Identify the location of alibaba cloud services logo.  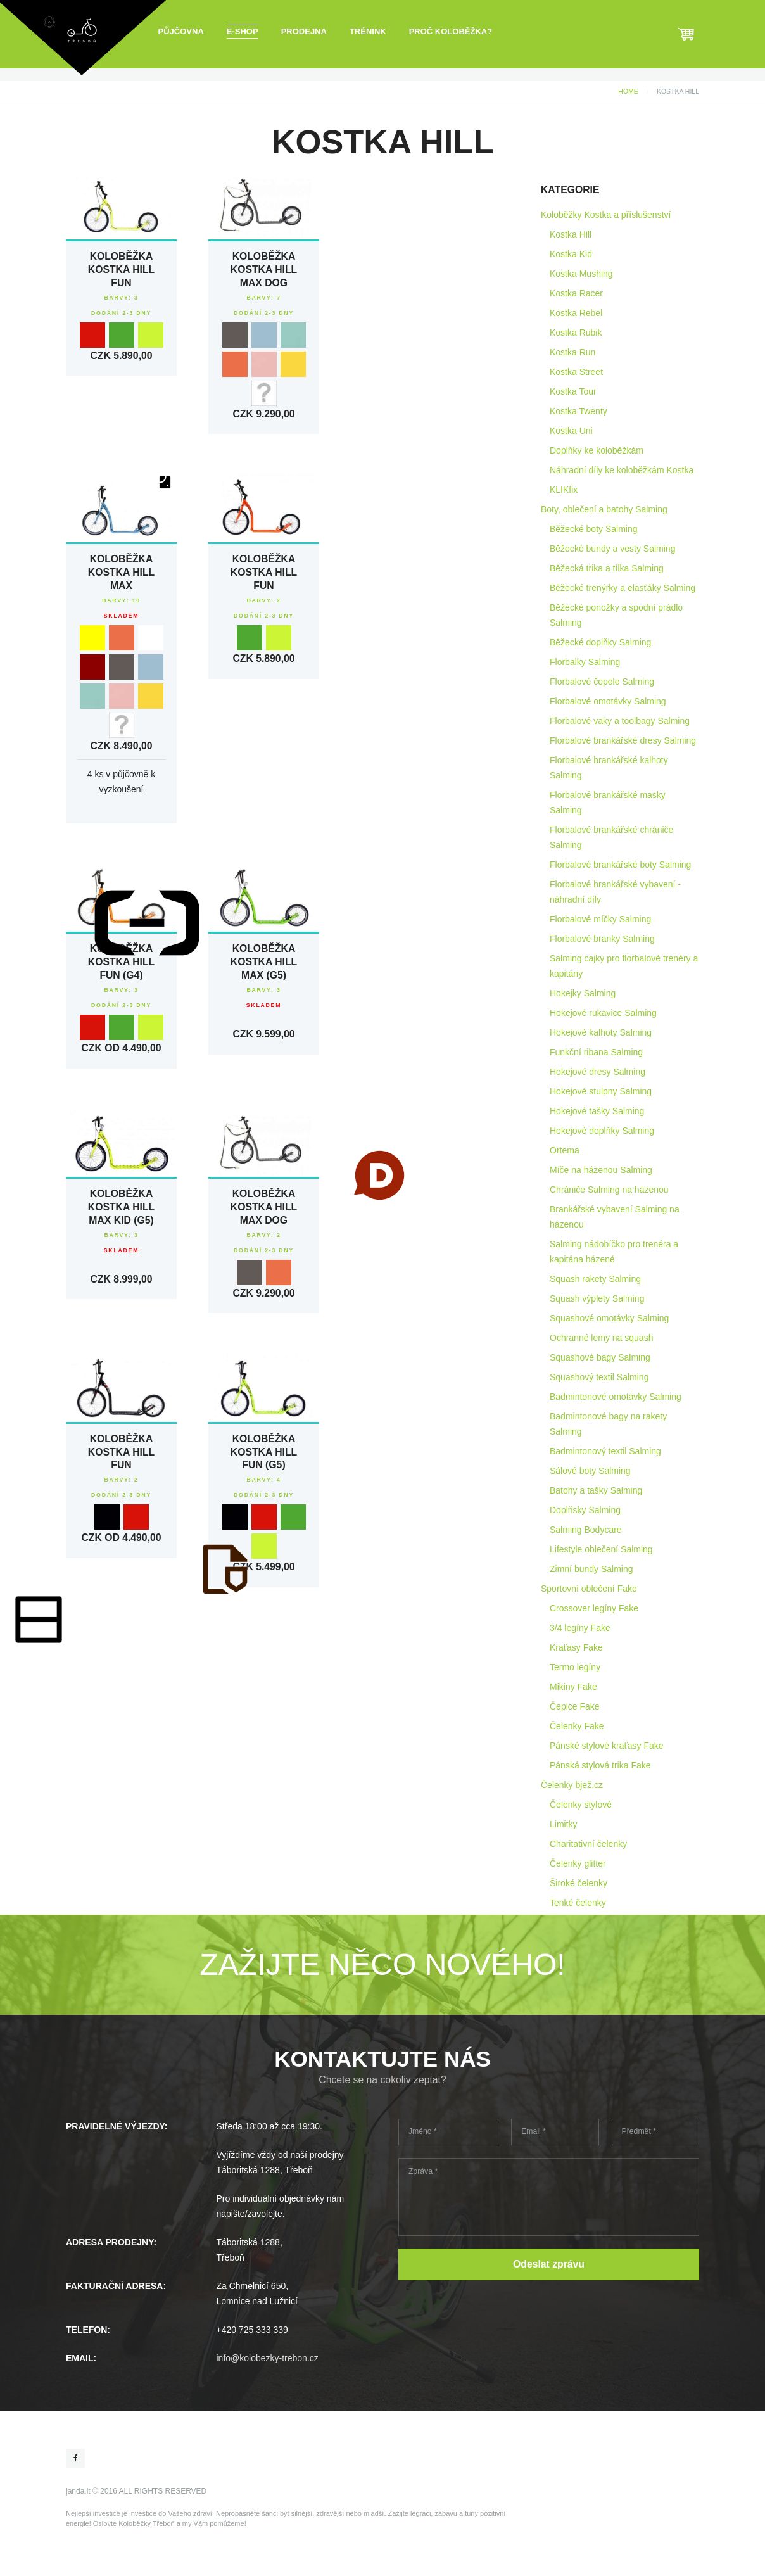
(147, 923).